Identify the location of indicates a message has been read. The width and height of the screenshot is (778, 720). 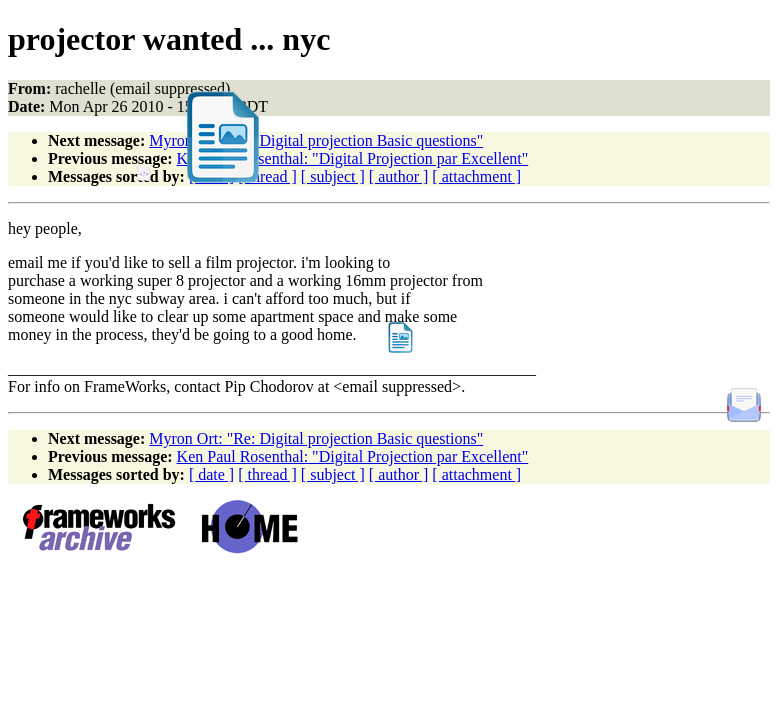
(744, 406).